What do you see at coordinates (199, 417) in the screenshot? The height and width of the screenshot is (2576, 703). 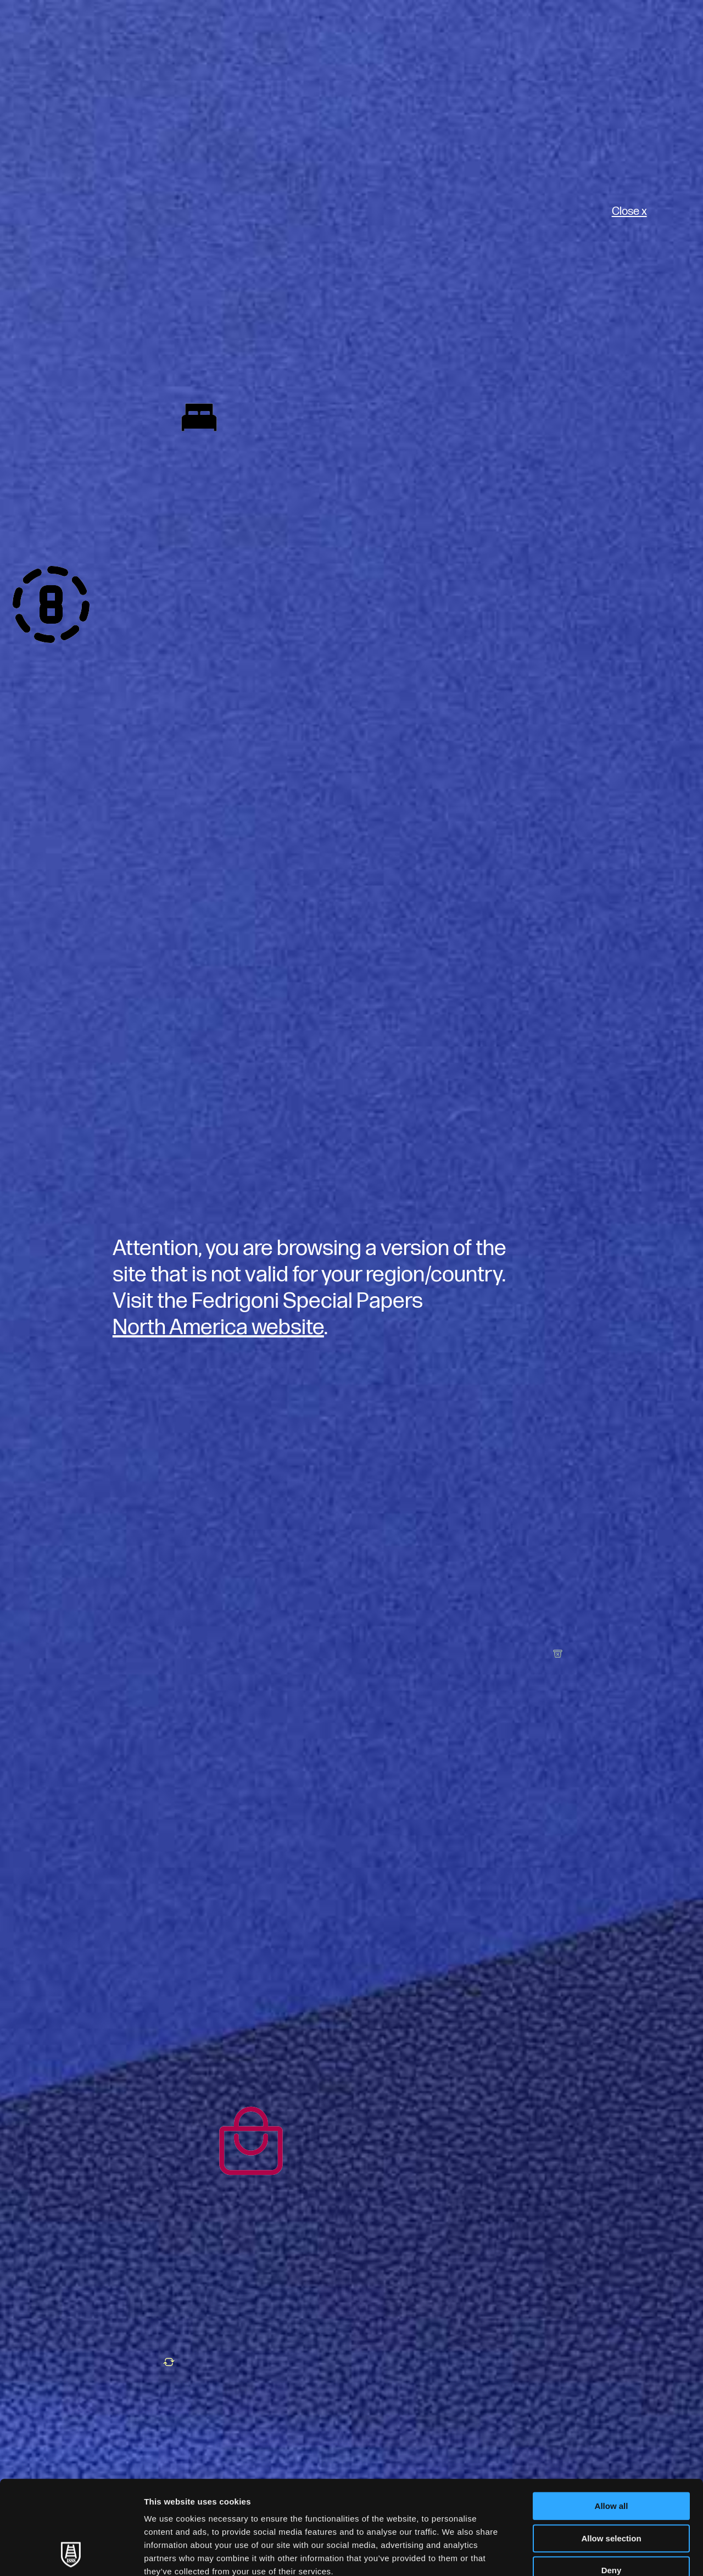 I see `book a room or accommodation` at bounding box center [199, 417].